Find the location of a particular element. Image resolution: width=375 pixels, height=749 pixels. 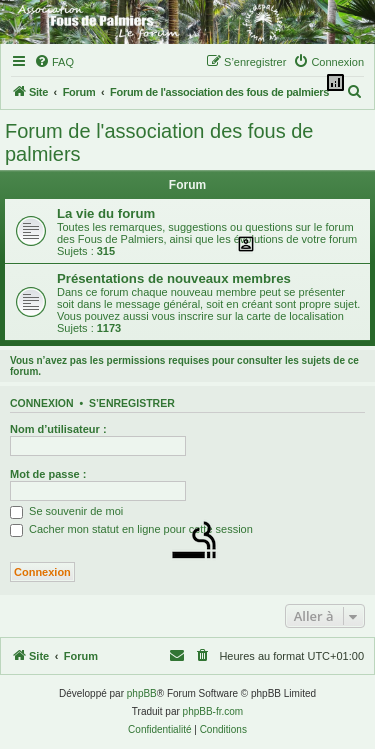

indicates a smoking-permitted area is located at coordinates (194, 543).